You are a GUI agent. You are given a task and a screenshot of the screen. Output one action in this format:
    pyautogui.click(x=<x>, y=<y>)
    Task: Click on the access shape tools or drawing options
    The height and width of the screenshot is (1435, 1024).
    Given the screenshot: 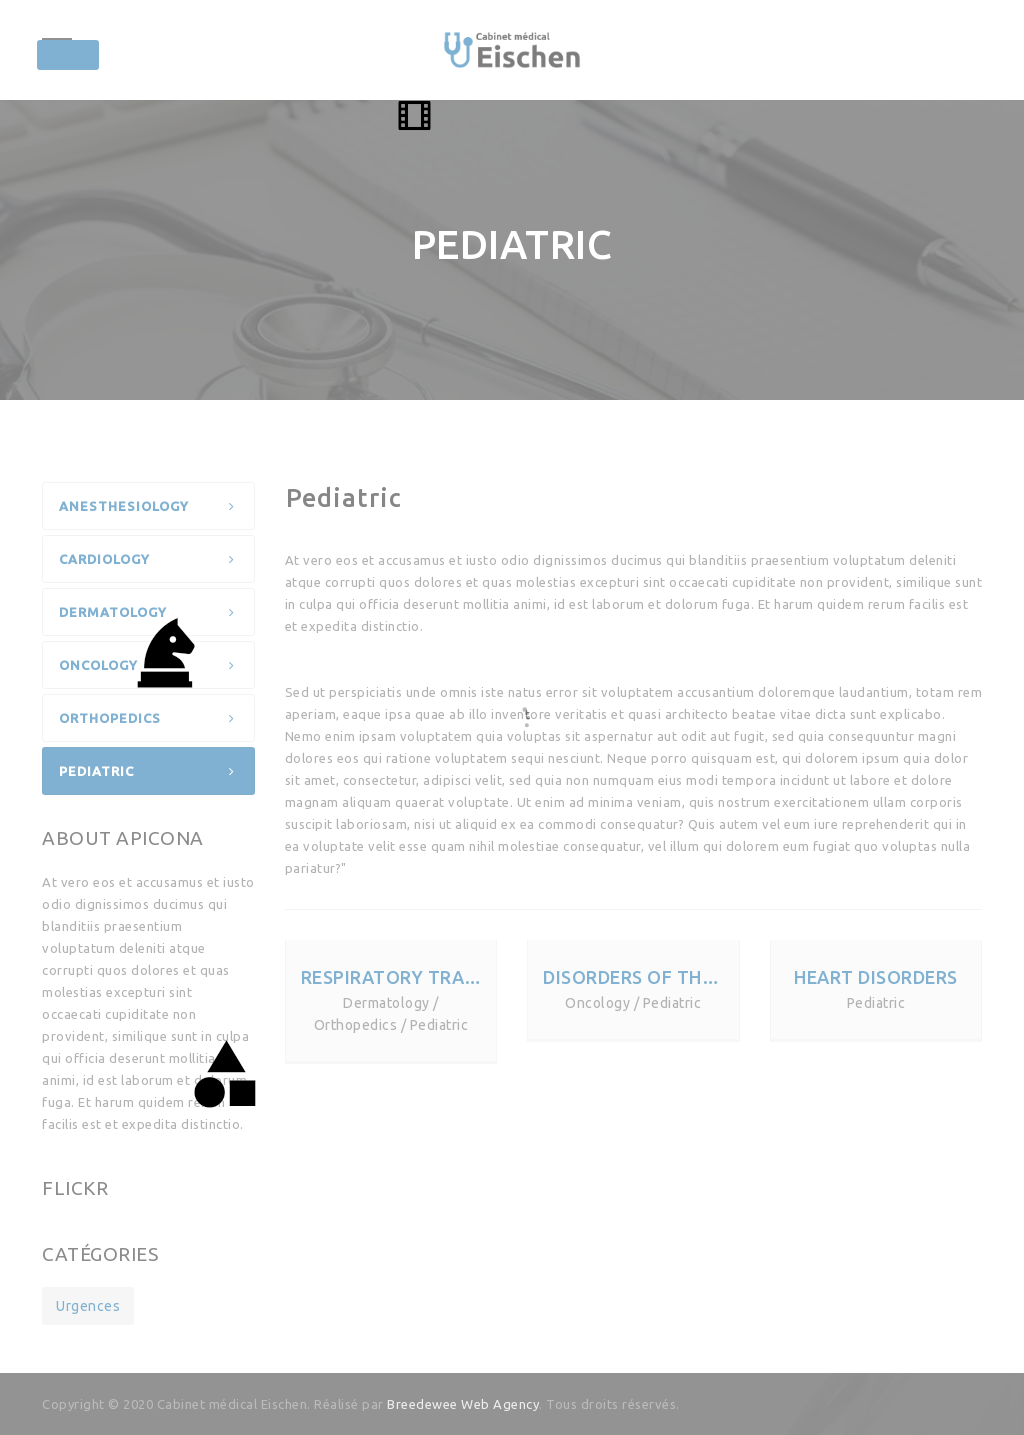 What is the action you would take?
    pyautogui.click(x=226, y=1075)
    